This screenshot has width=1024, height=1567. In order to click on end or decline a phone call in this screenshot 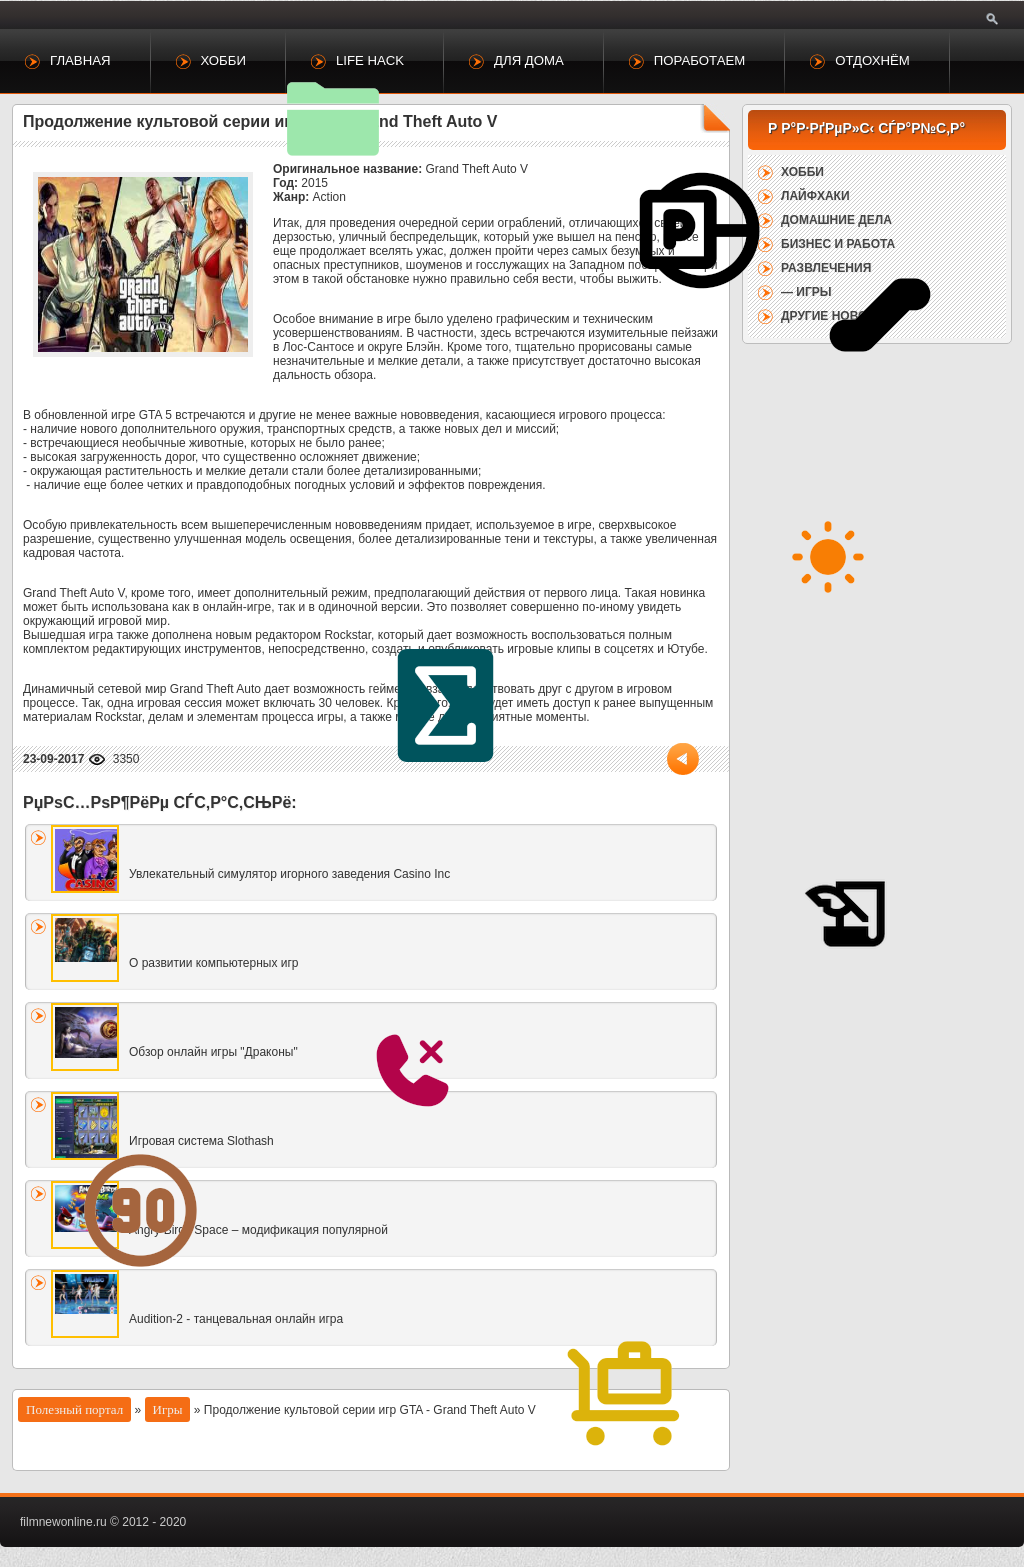, I will do `click(414, 1069)`.